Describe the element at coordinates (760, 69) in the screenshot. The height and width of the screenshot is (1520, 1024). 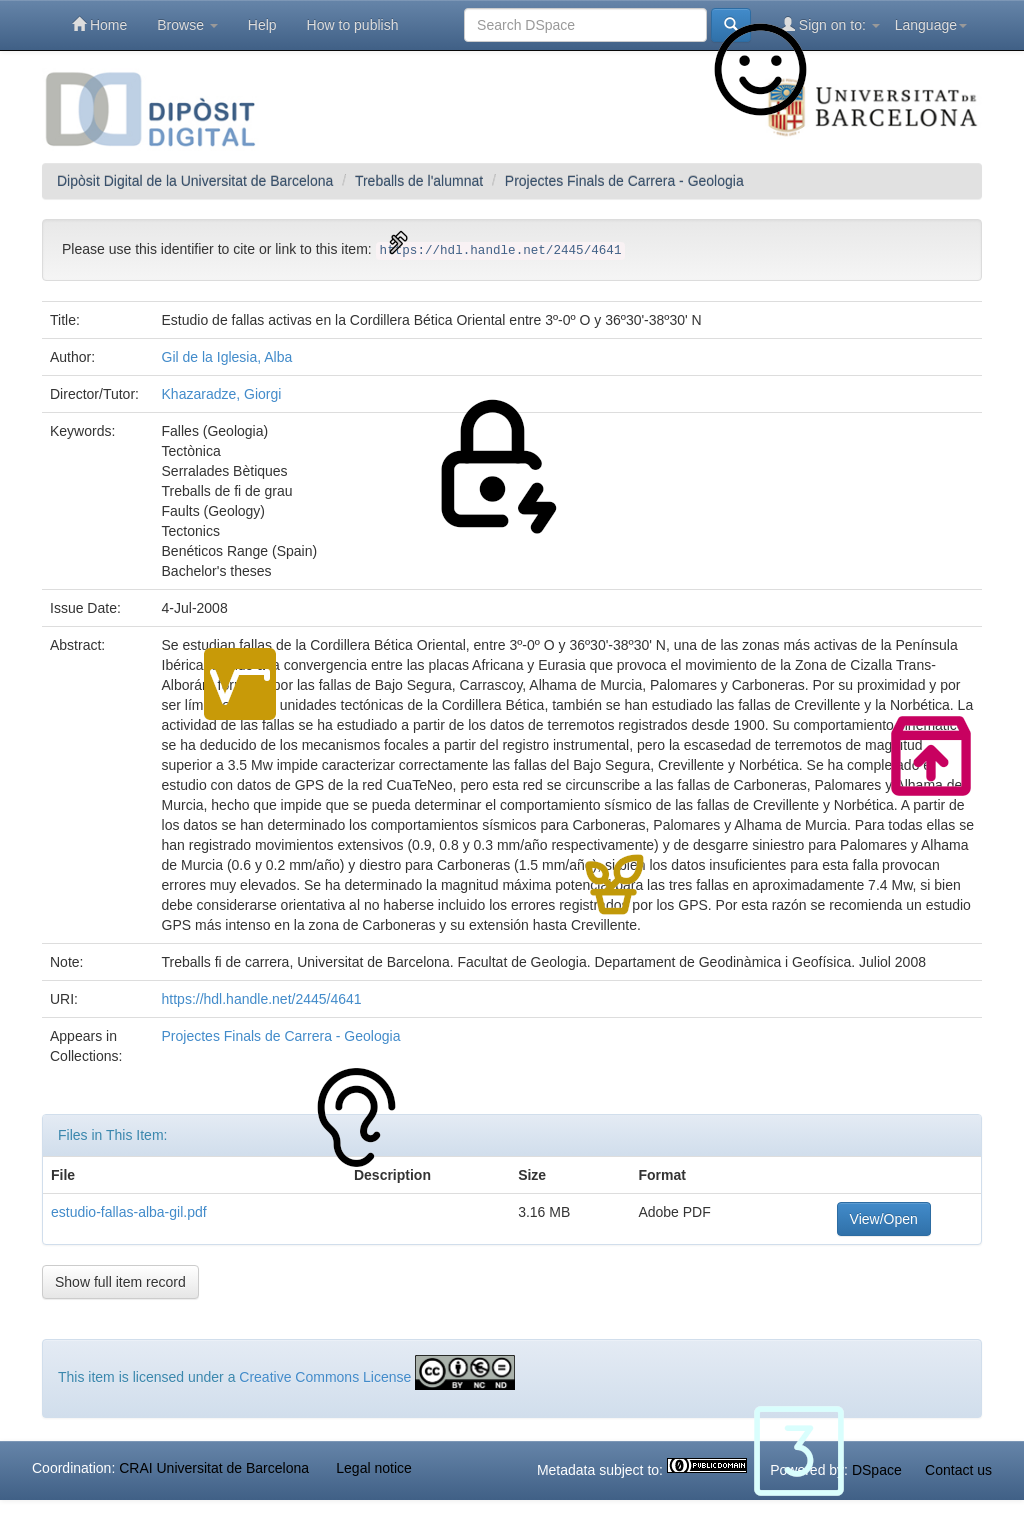
I see `add an emoji or reaction` at that location.